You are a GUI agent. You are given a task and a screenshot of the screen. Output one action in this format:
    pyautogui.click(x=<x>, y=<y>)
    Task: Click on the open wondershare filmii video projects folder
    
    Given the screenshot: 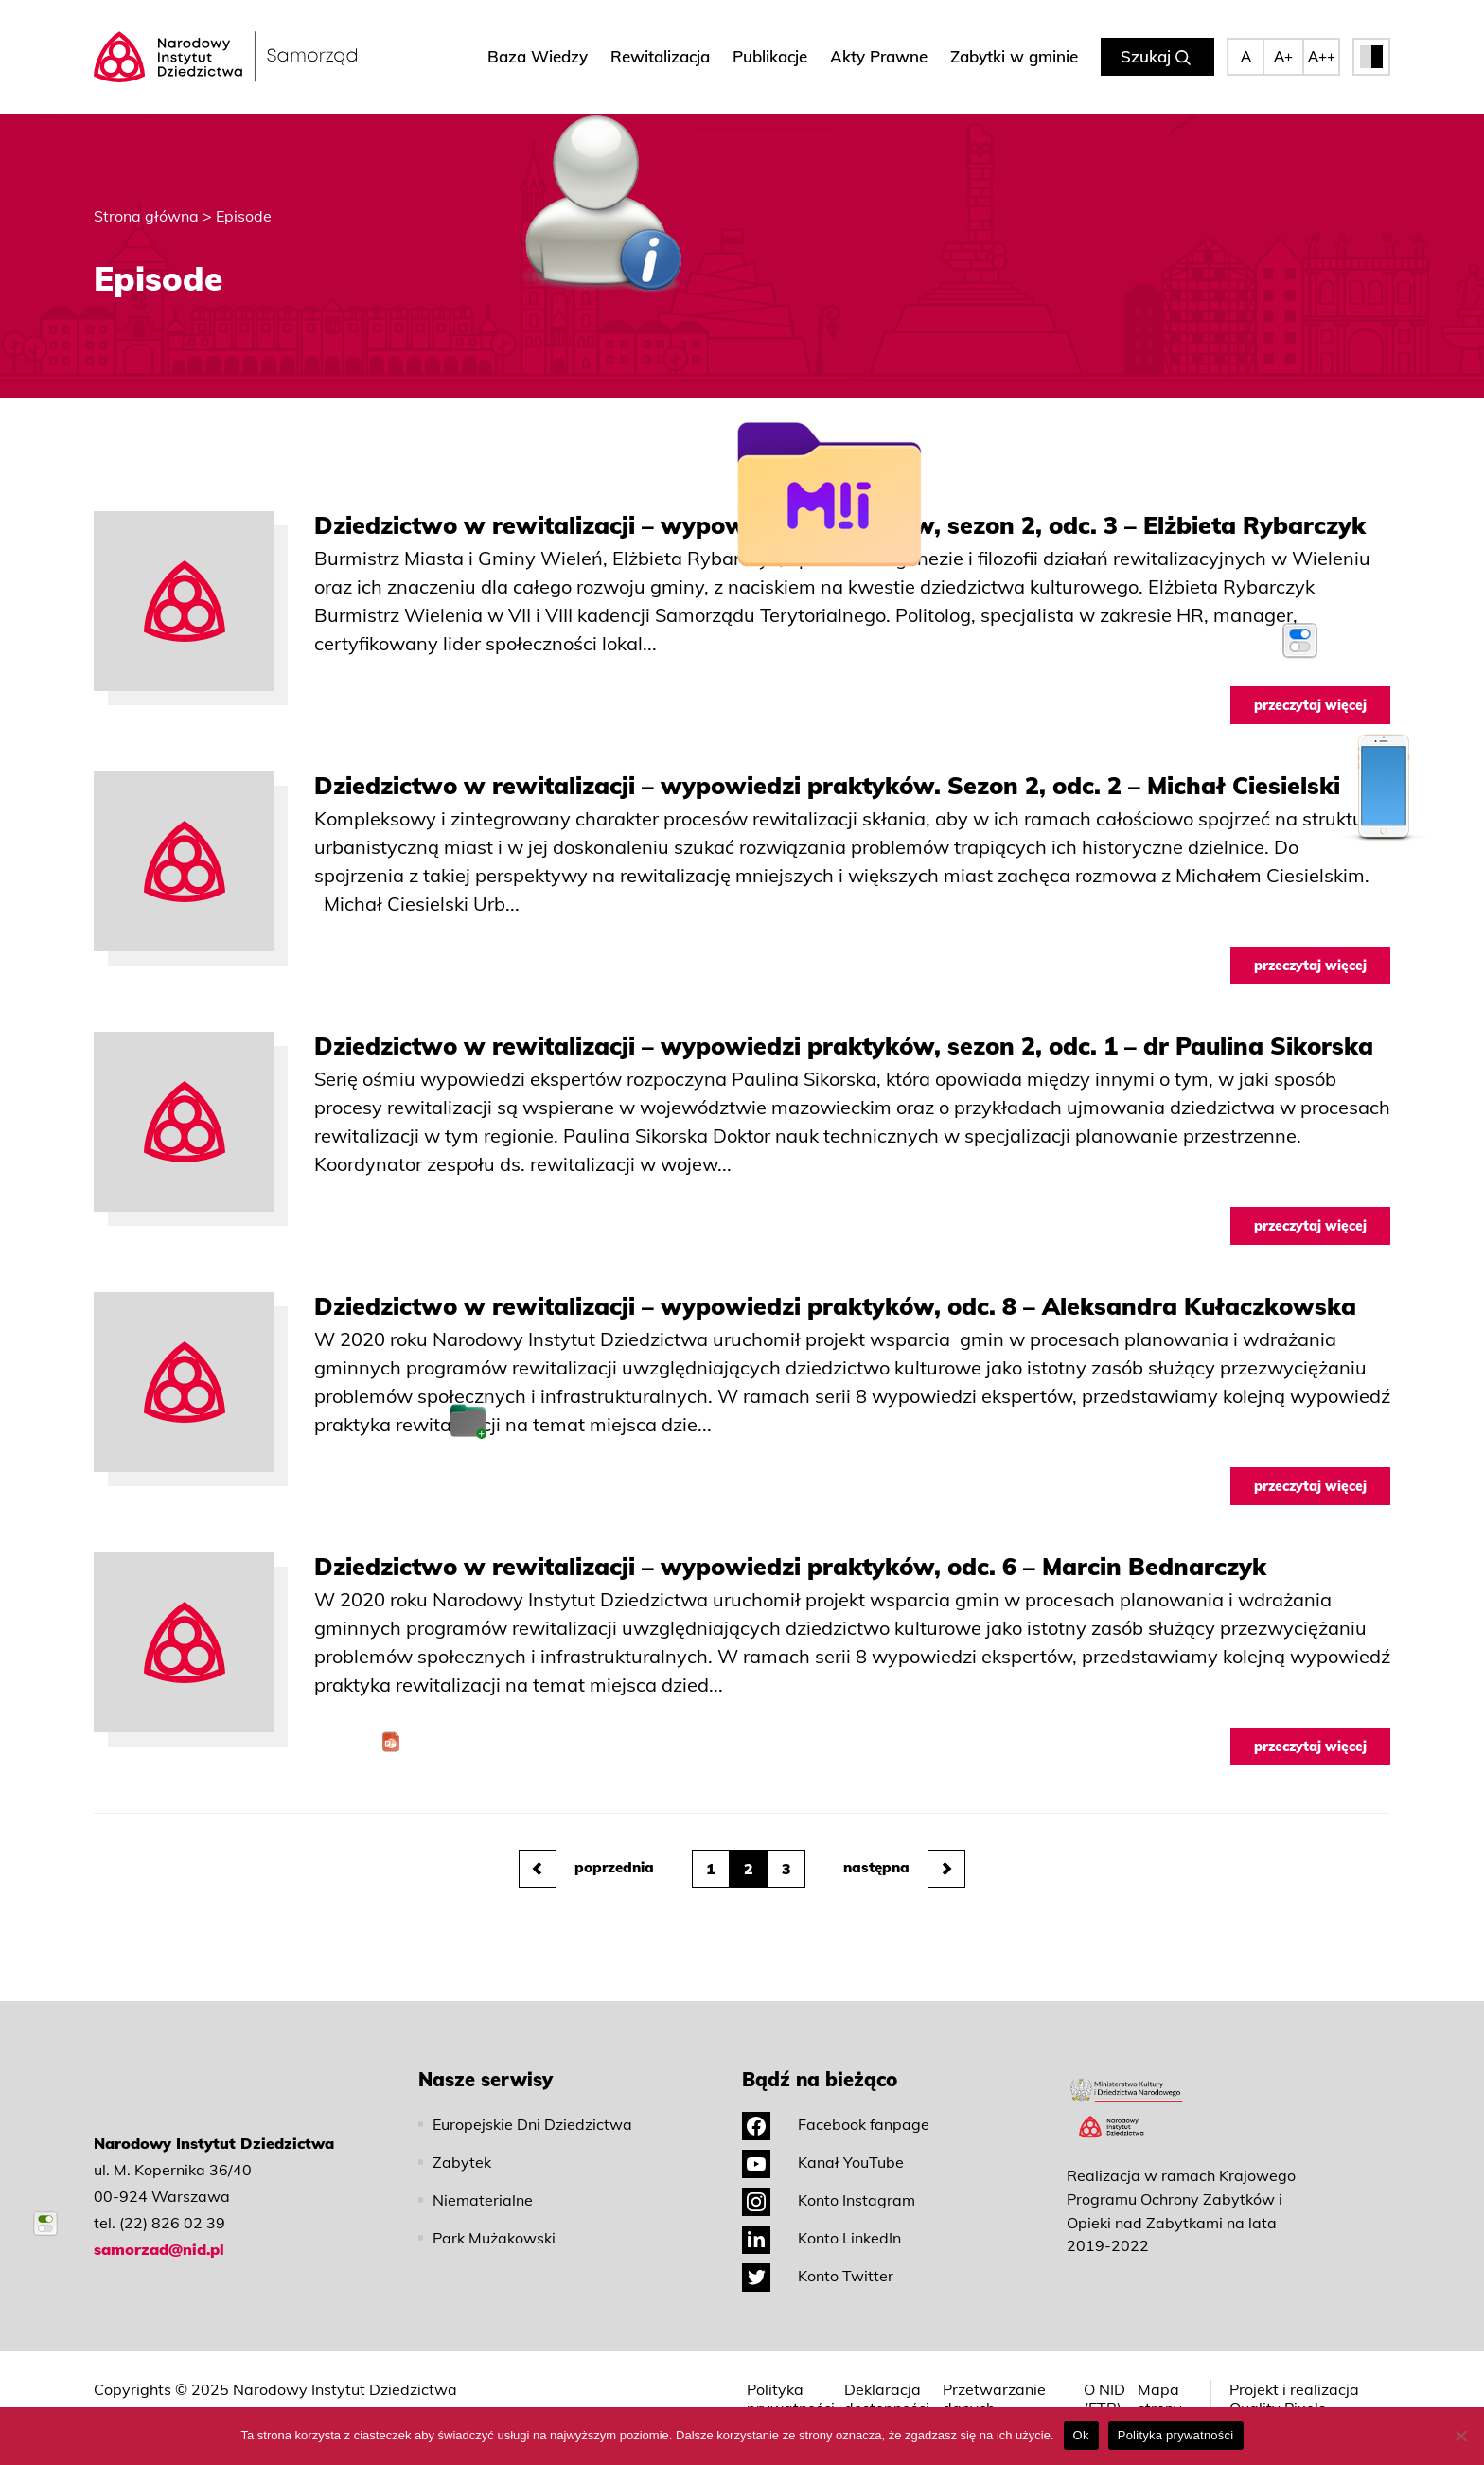 What is the action you would take?
    pyautogui.click(x=828, y=499)
    